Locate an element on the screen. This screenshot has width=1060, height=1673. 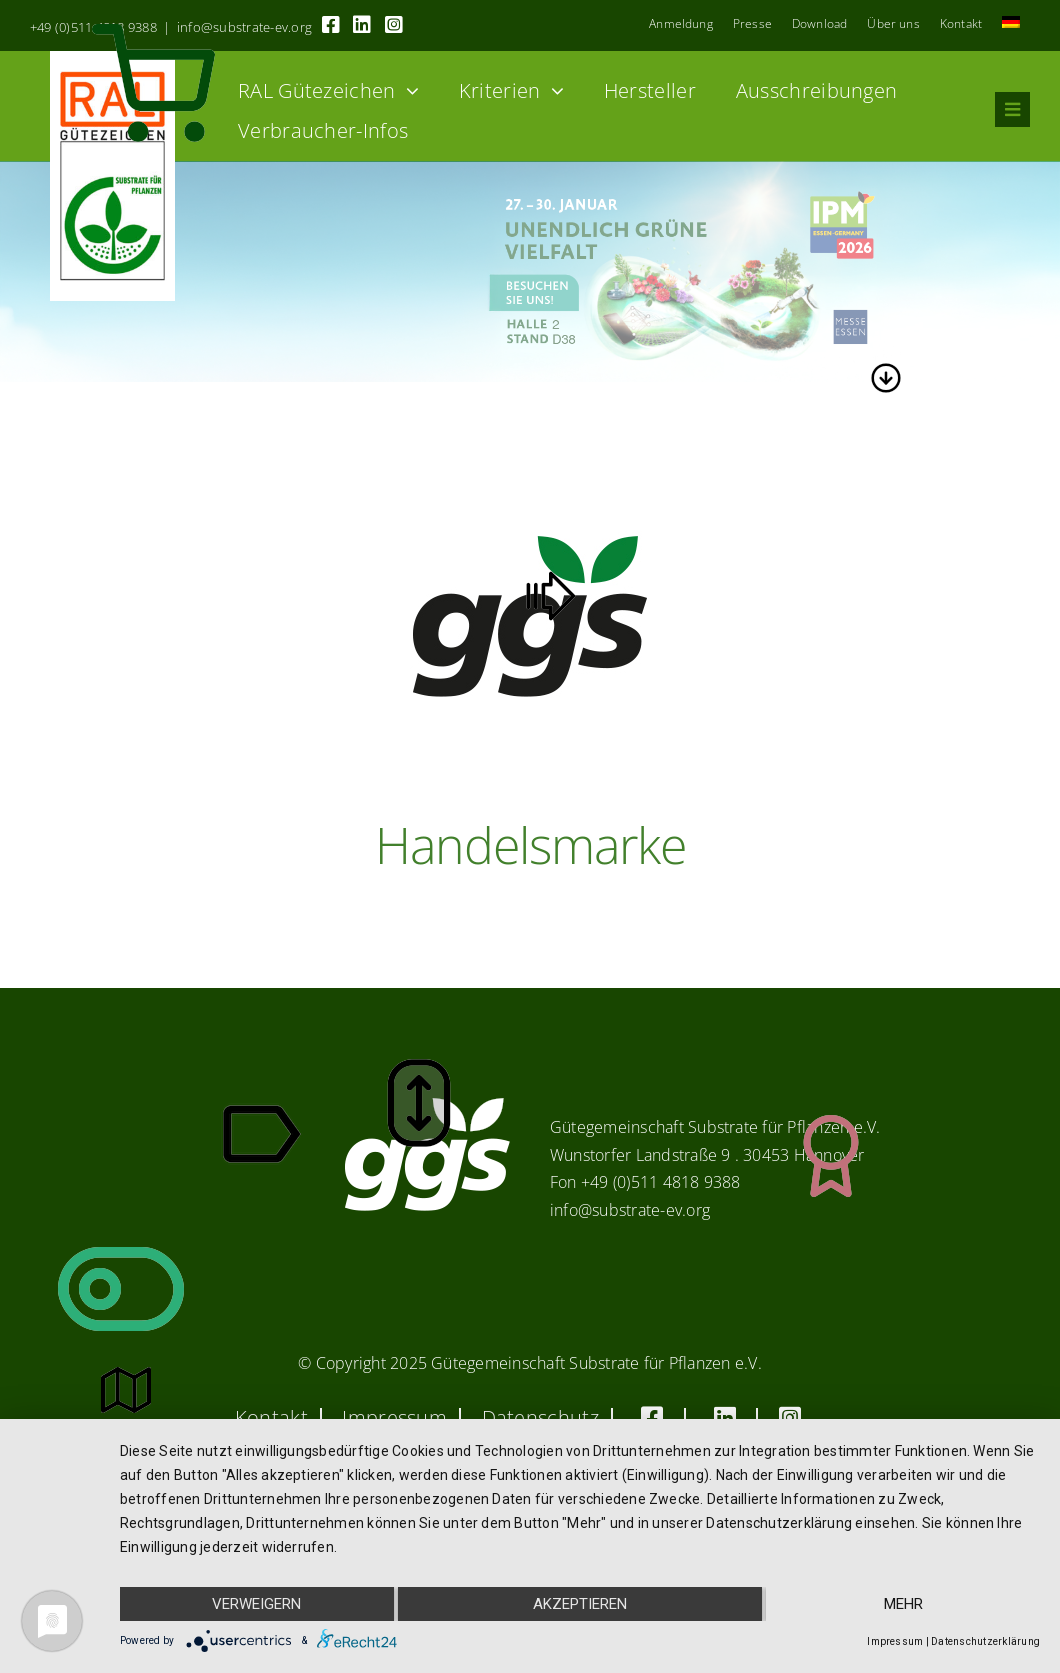
add a label or tag to an item is located at coordinates (260, 1134).